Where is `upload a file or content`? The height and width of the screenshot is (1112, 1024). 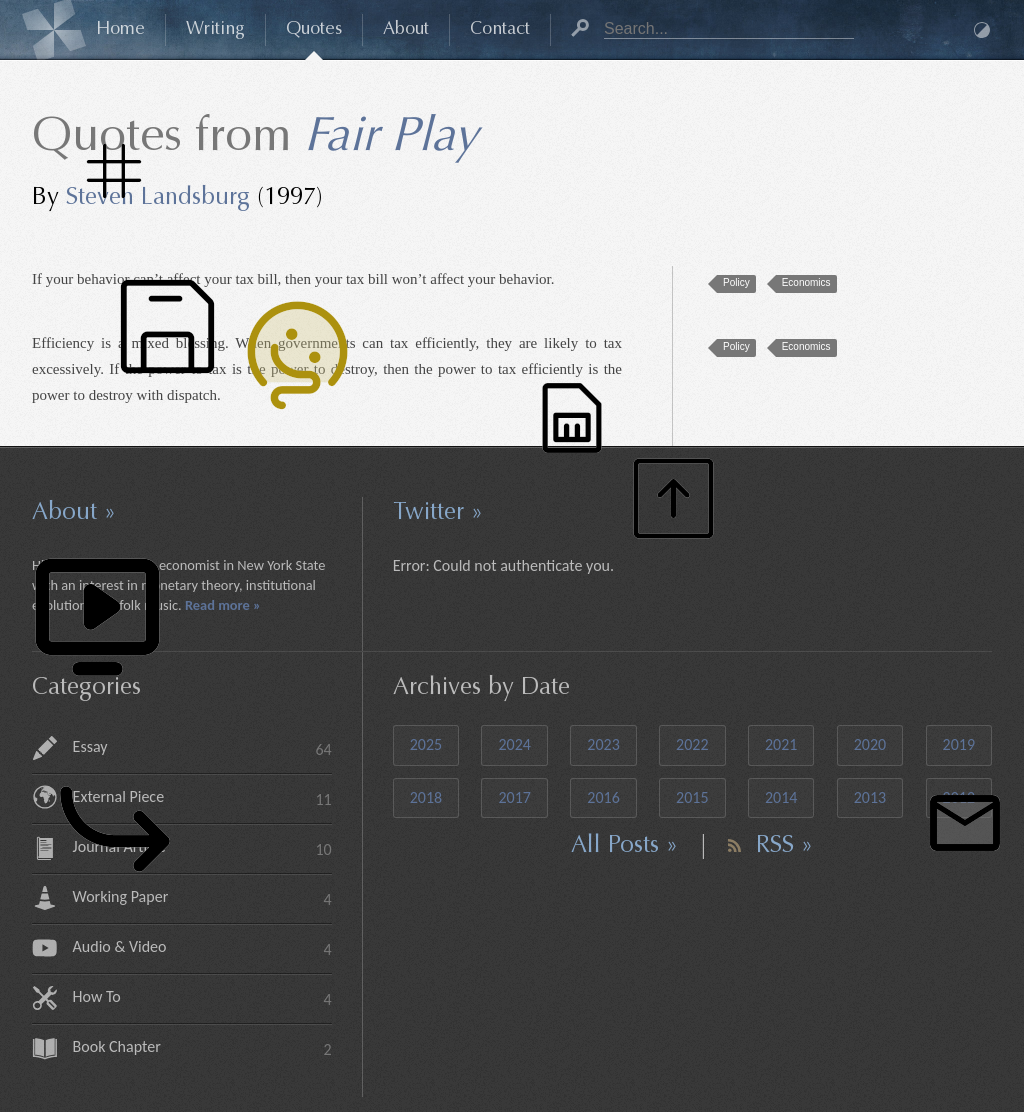 upload a file or content is located at coordinates (673, 498).